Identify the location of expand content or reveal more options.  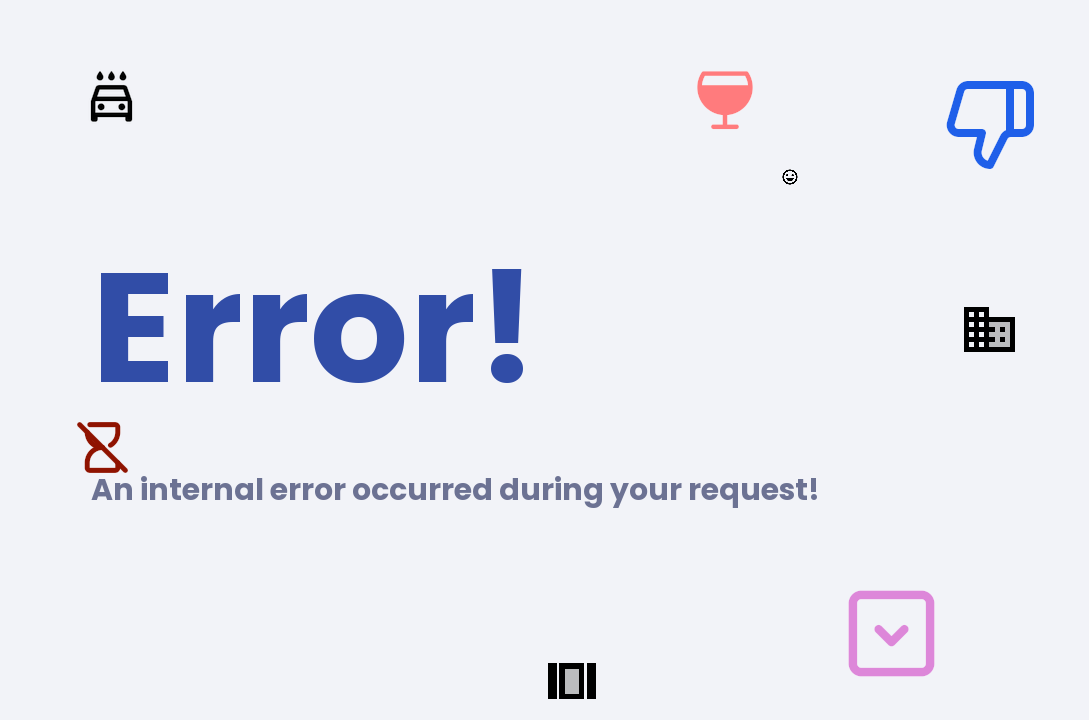
(891, 633).